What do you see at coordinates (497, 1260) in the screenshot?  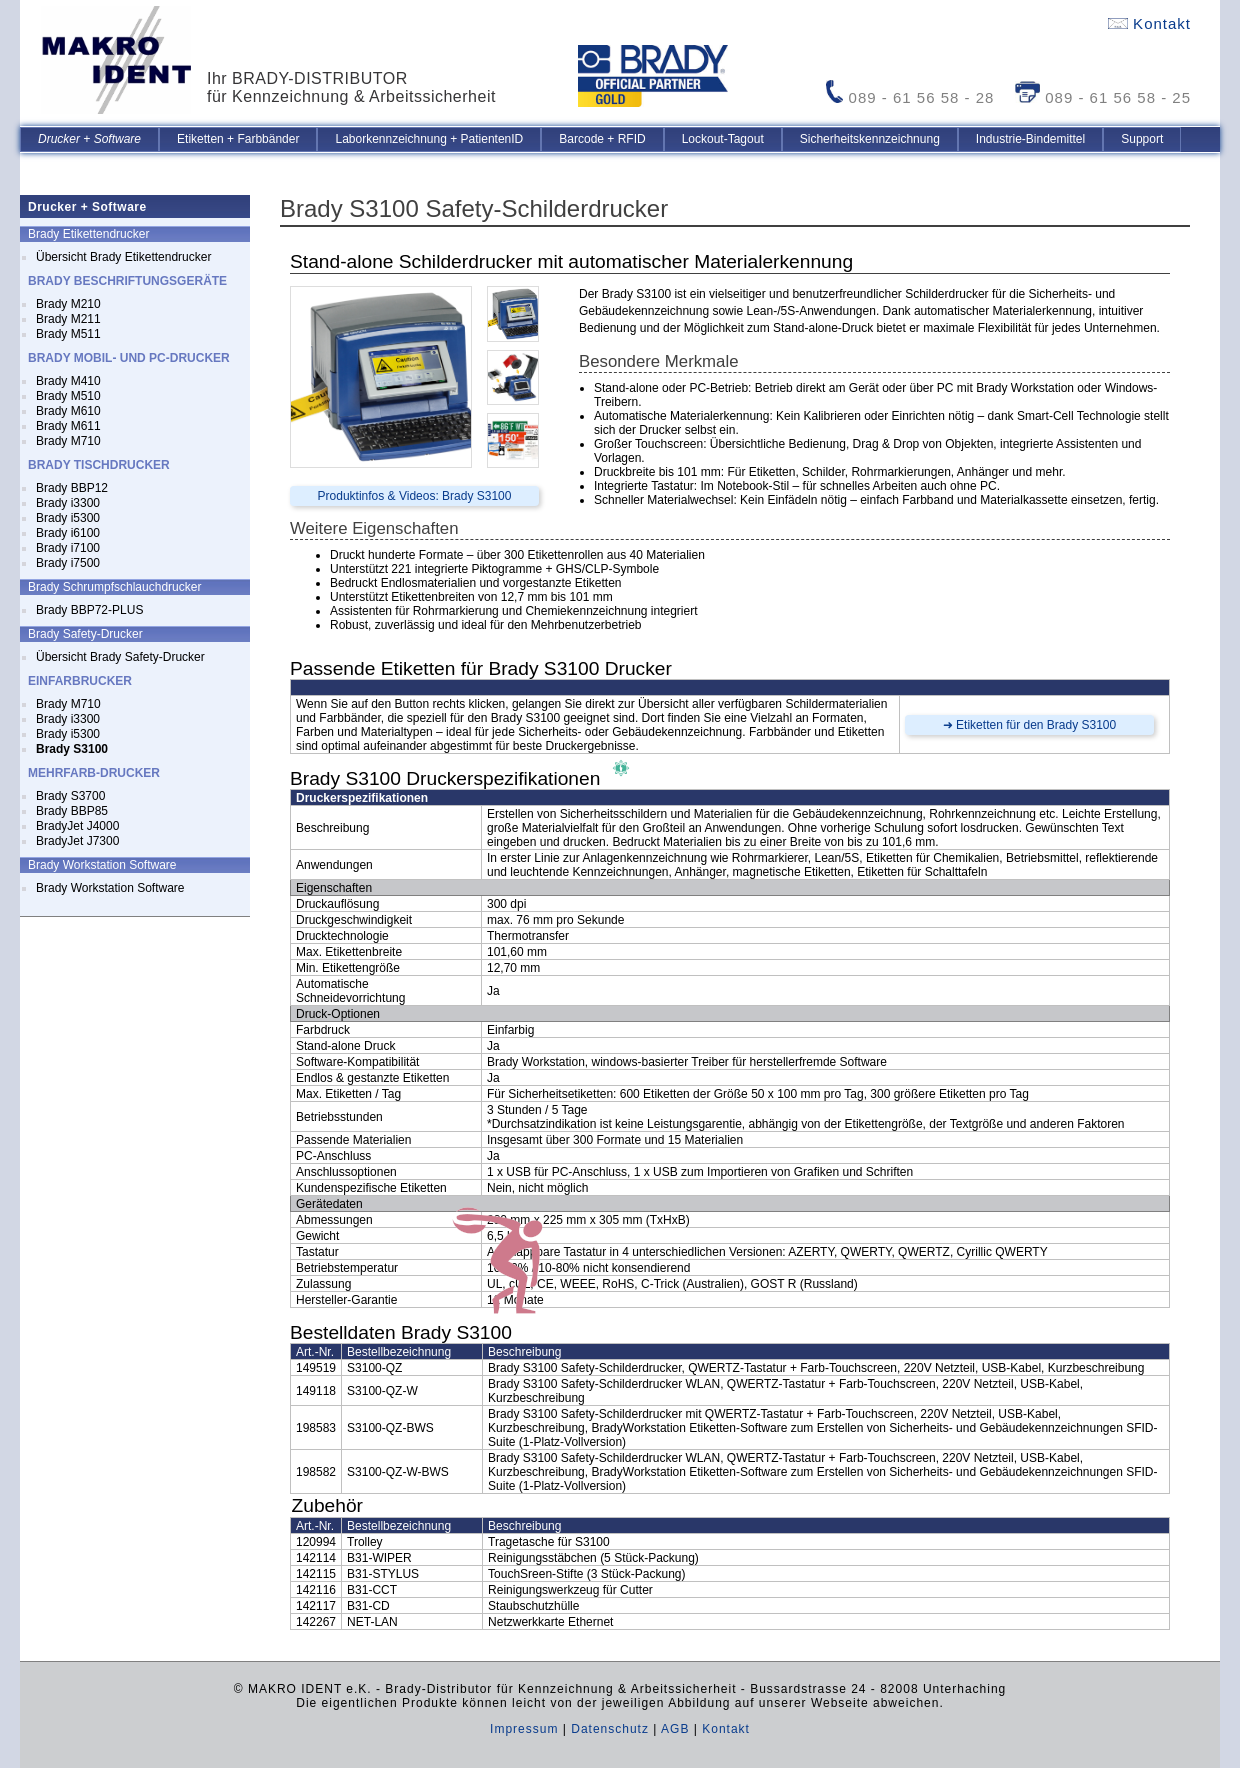 I see `access discus throw or athletics events` at bounding box center [497, 1260].